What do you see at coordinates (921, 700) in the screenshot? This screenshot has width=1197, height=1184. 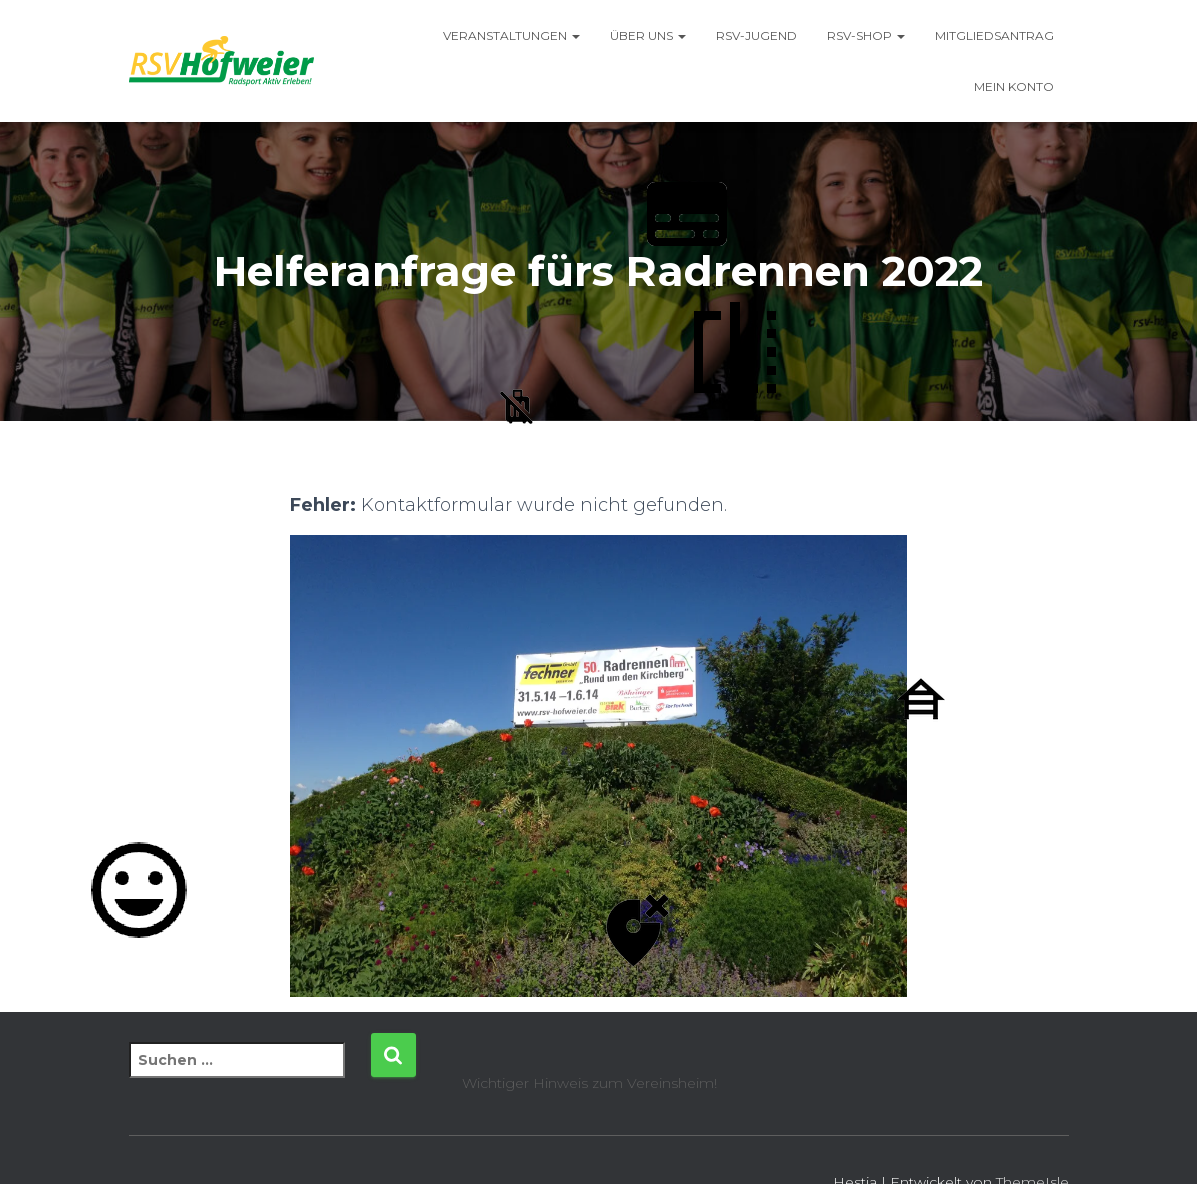 I see `view home exterior or siding options` at bounding box center [921, 700].